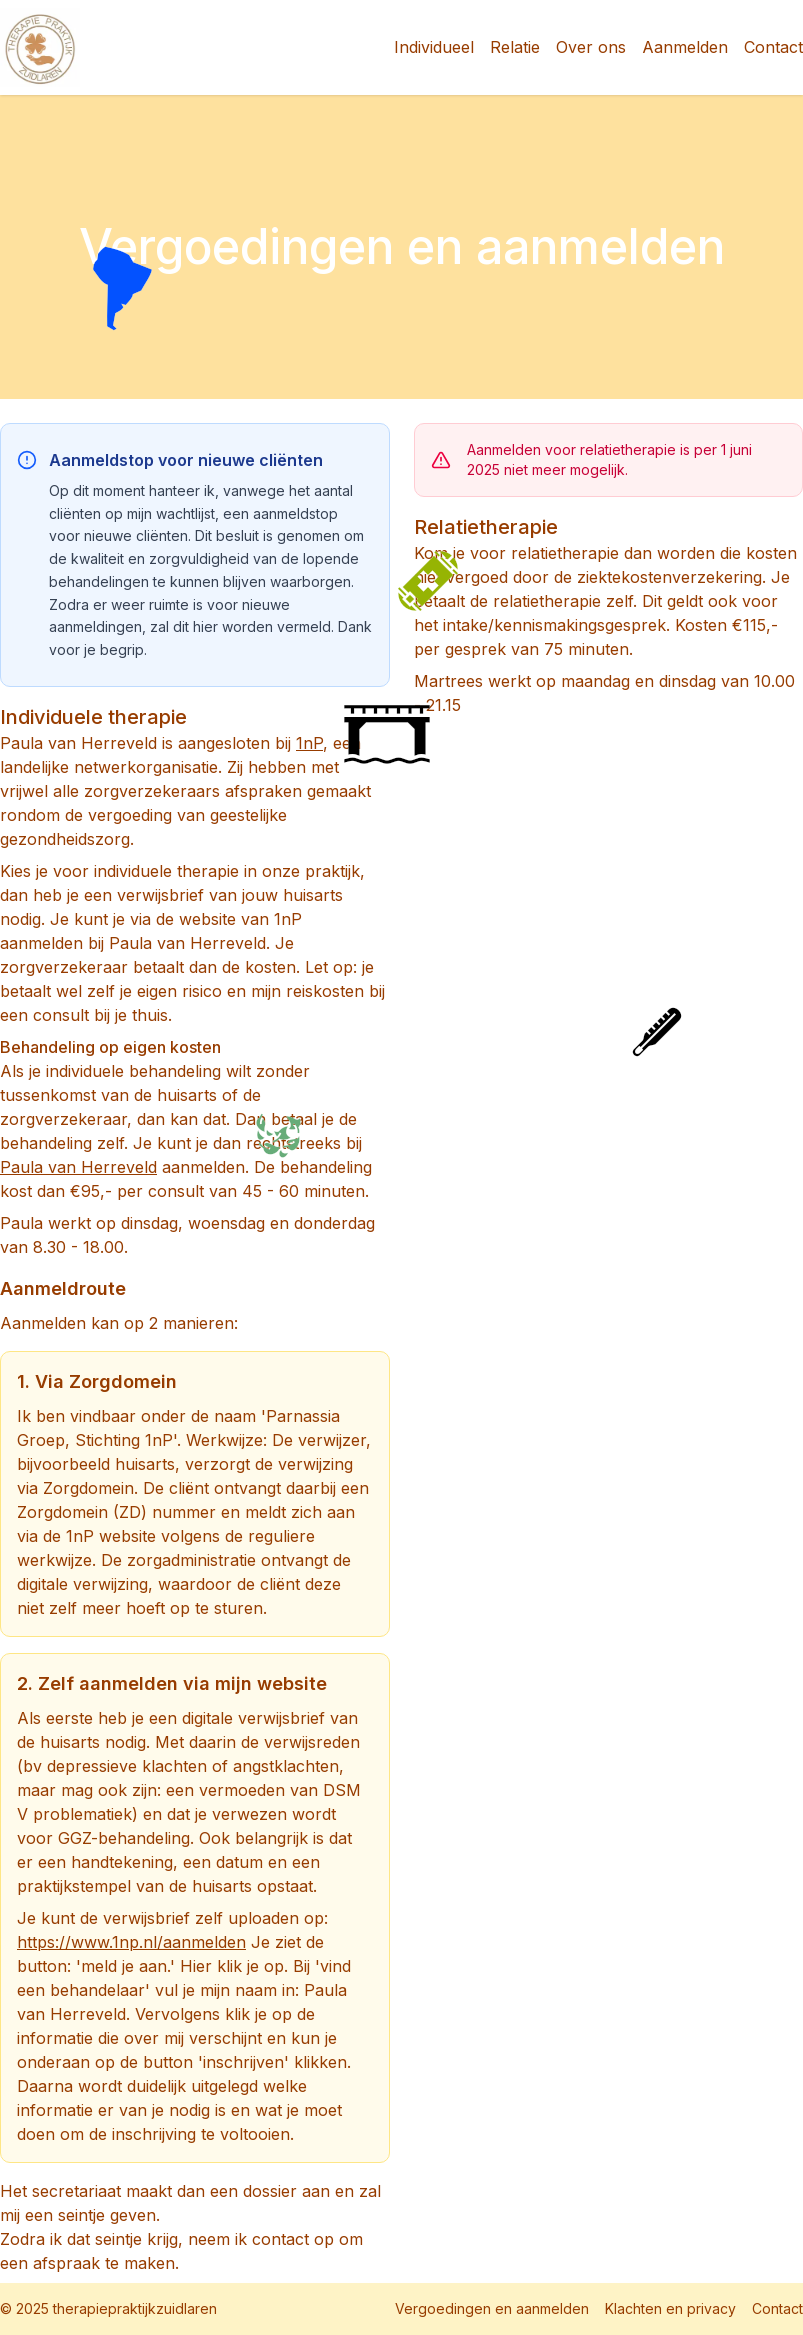  Describe the element at coordinates (428, 581) in the screenshot. I see `use a health potion or healing item` at that location.